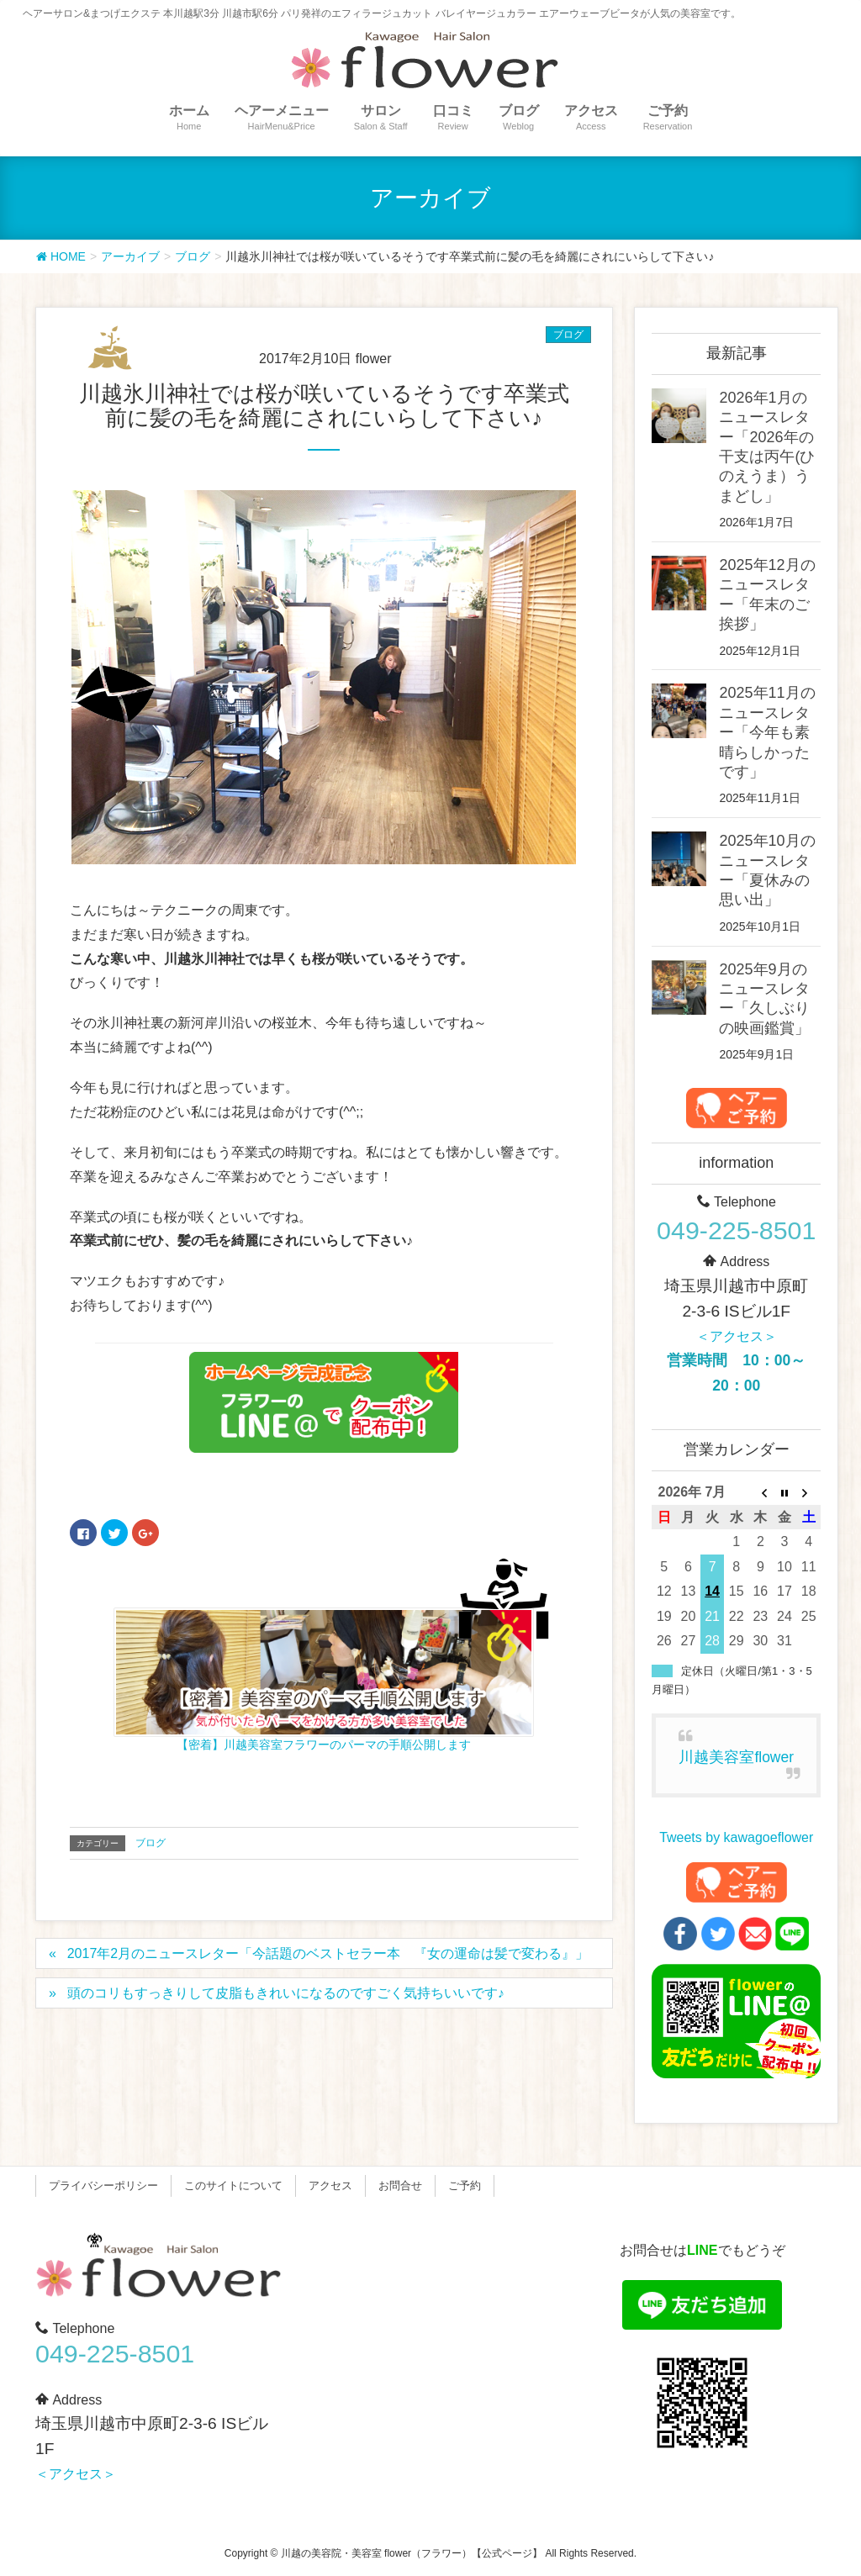  I want to click on flexibility or stretching exercise option, so click(504, 1594).